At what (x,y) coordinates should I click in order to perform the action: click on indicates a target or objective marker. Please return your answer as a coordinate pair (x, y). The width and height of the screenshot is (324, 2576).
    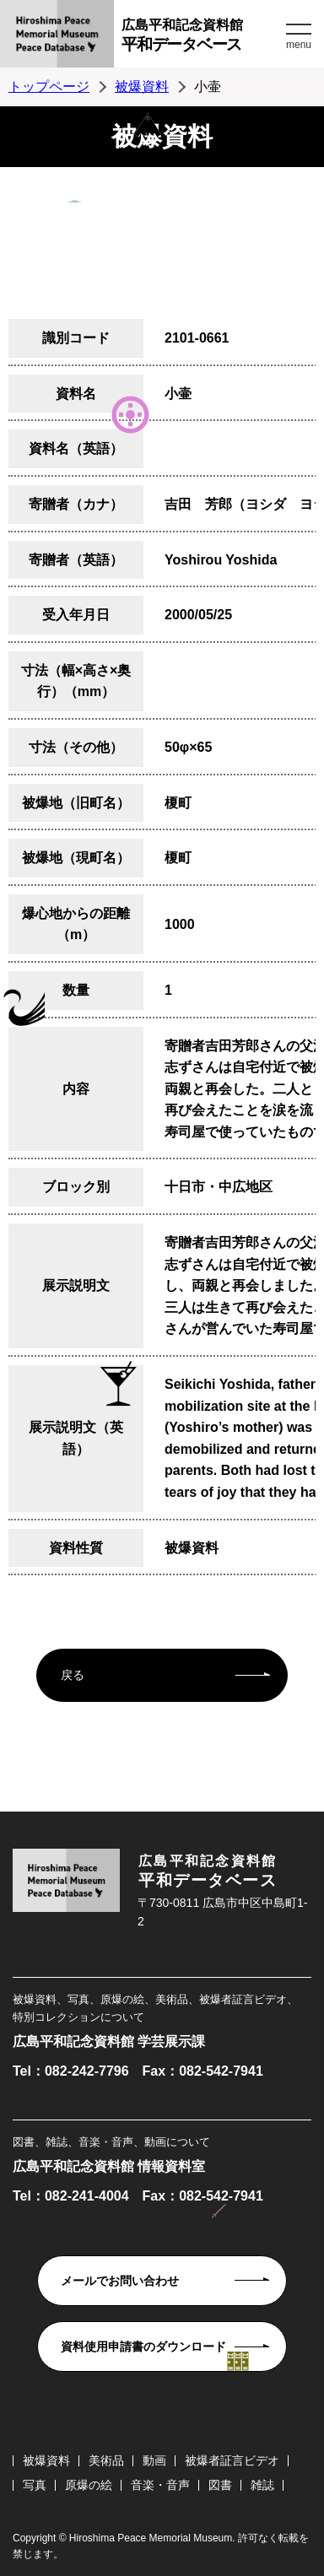
    Looking at the image, I should click on (130, 414).